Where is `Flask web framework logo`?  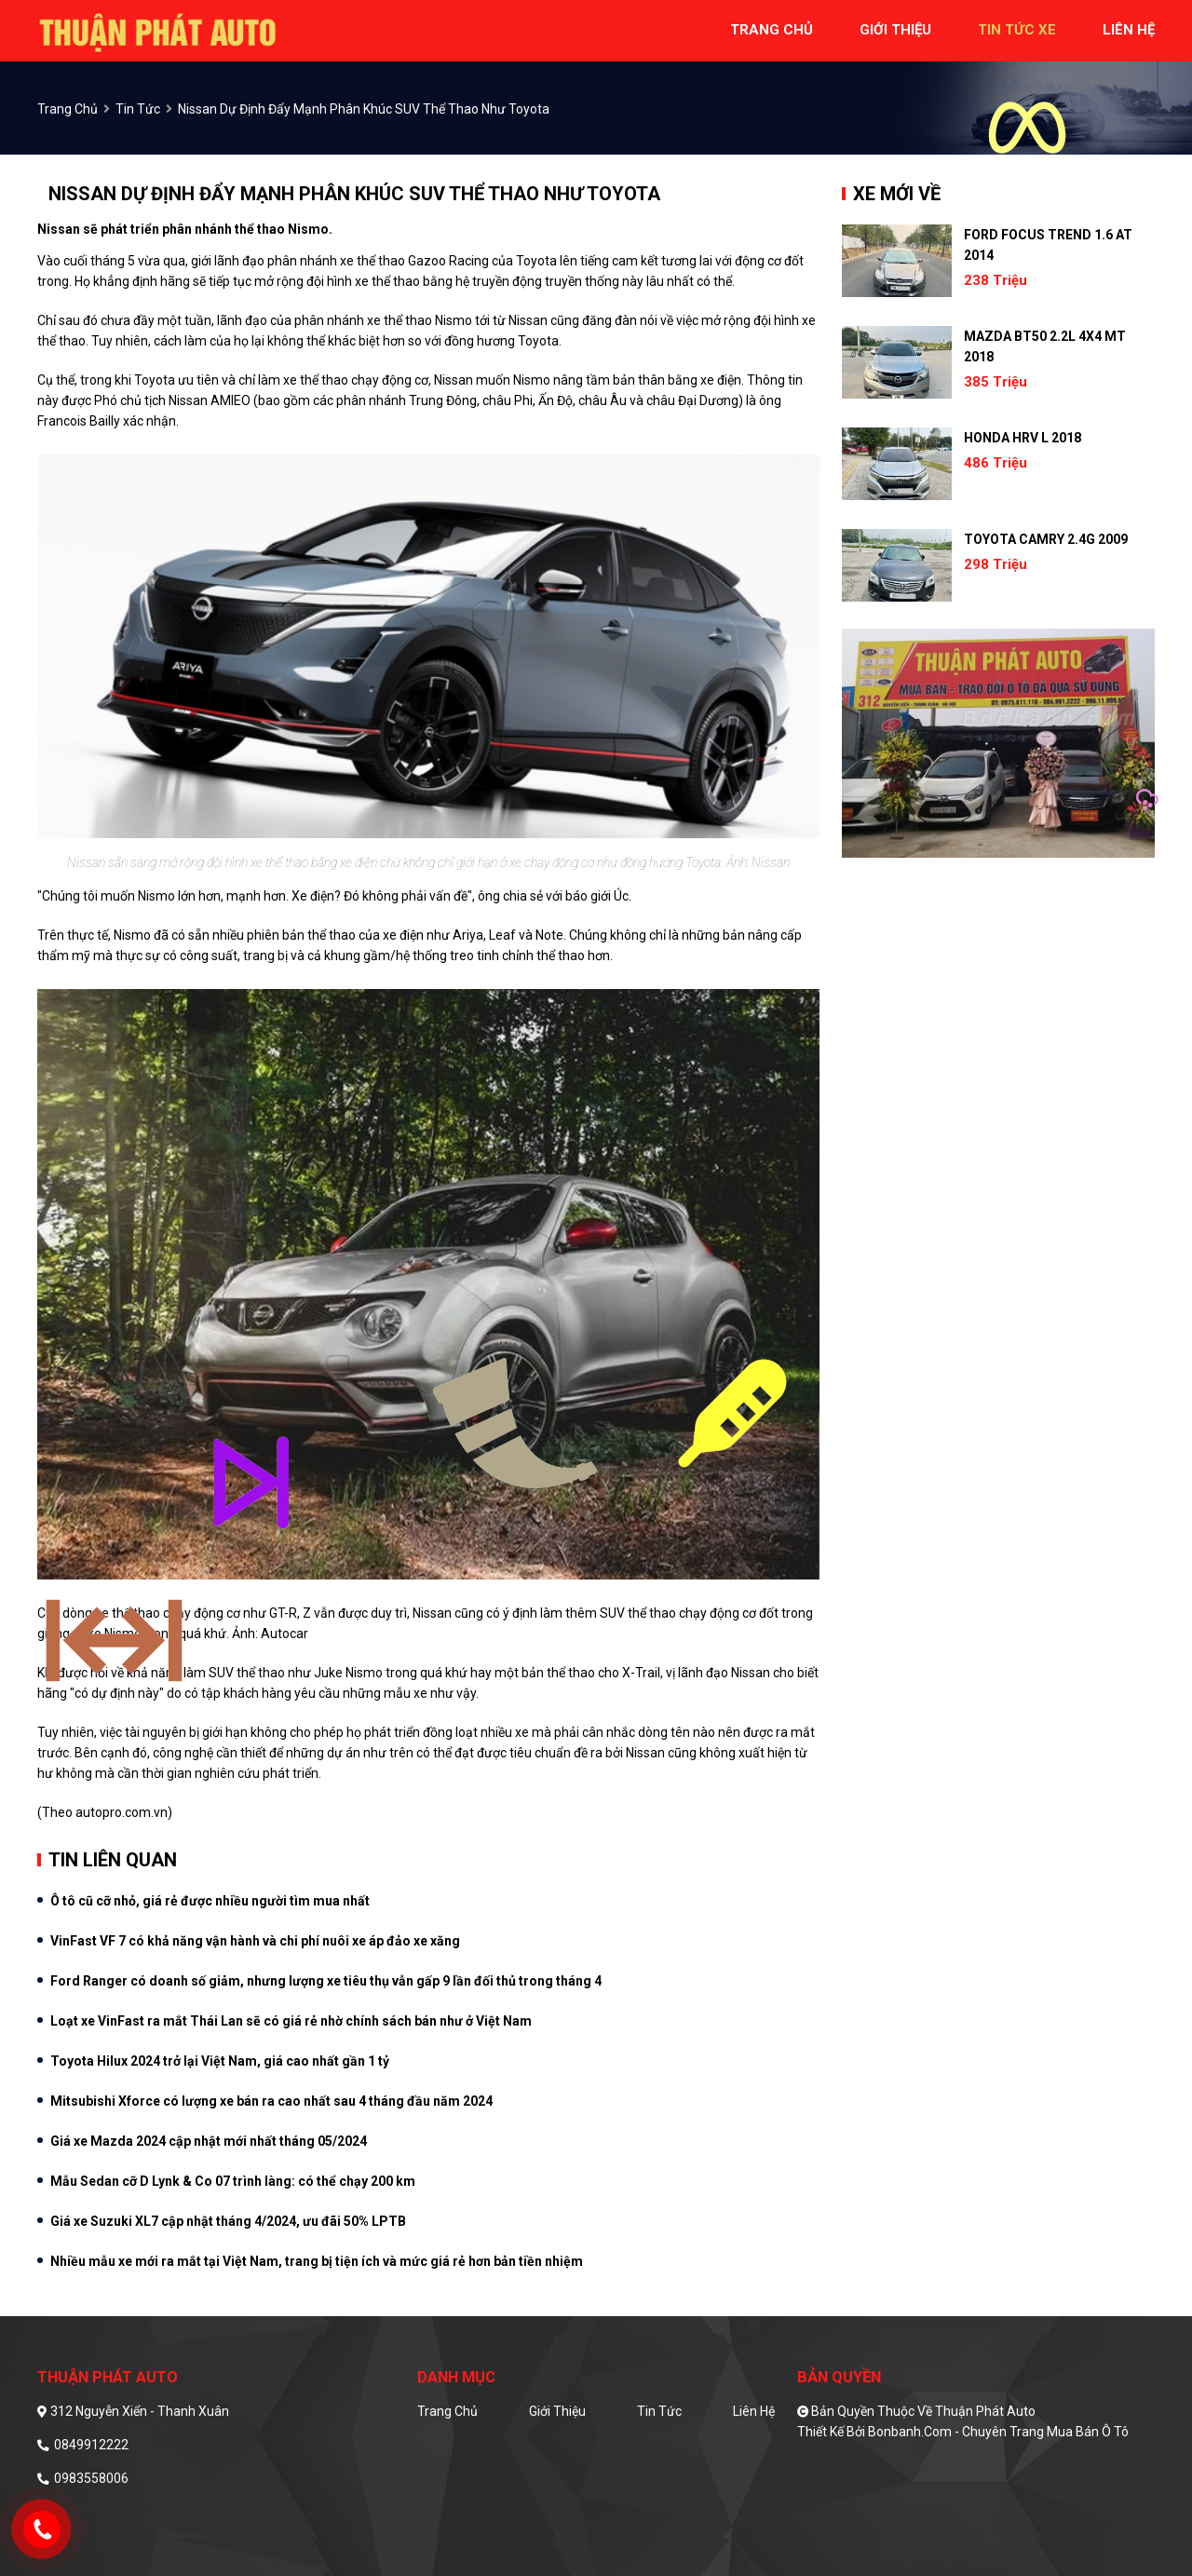 Flask web framework logo is located at coordinates (515, 1423).